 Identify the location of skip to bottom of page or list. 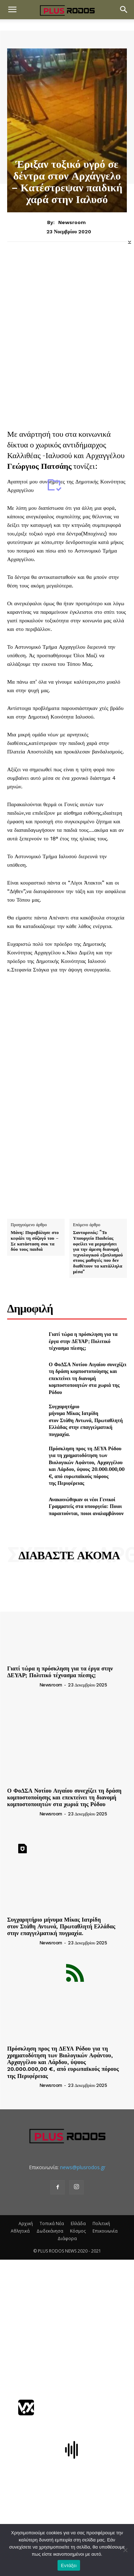
(129, 242).